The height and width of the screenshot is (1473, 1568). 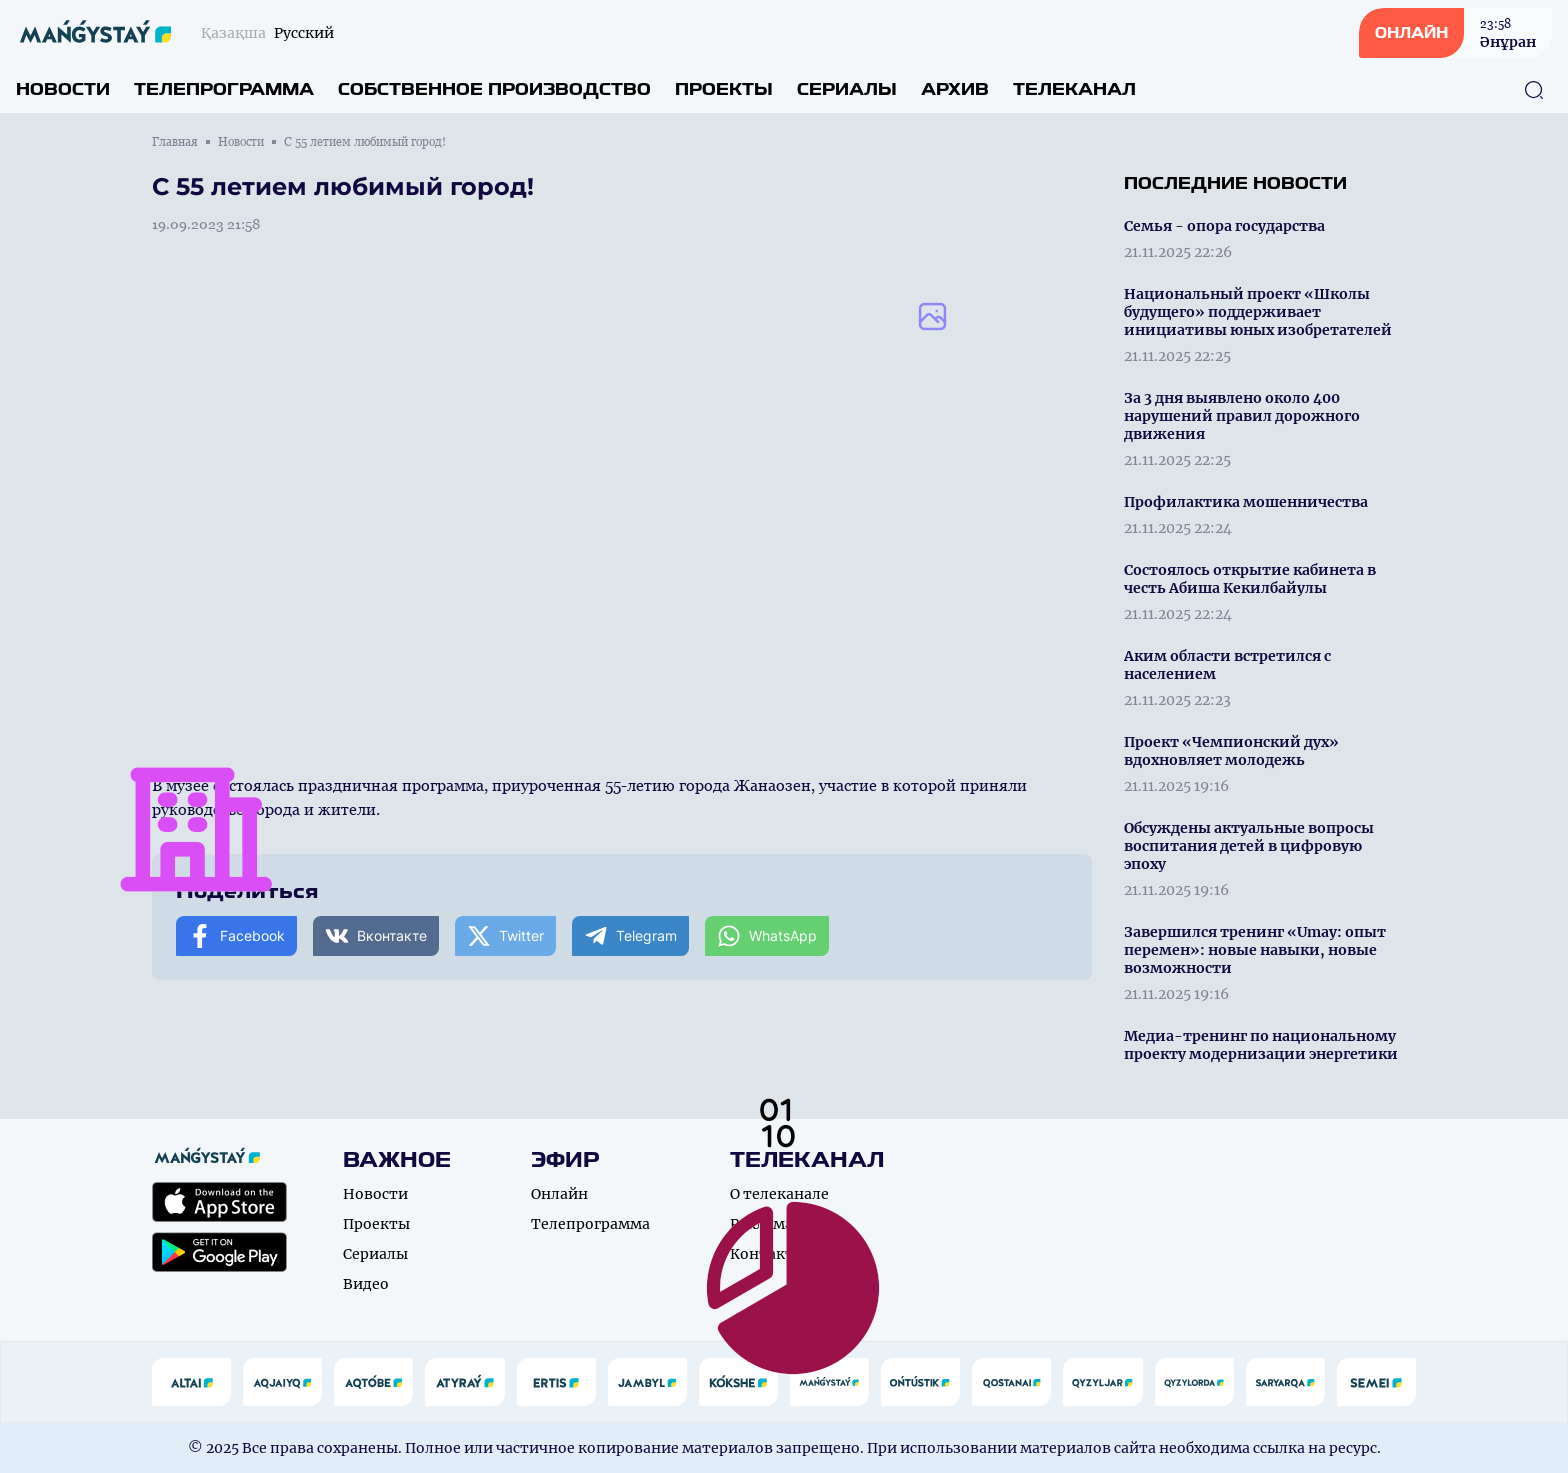 I want to click on view analytics breakdown, so click(x=793, y=1288).